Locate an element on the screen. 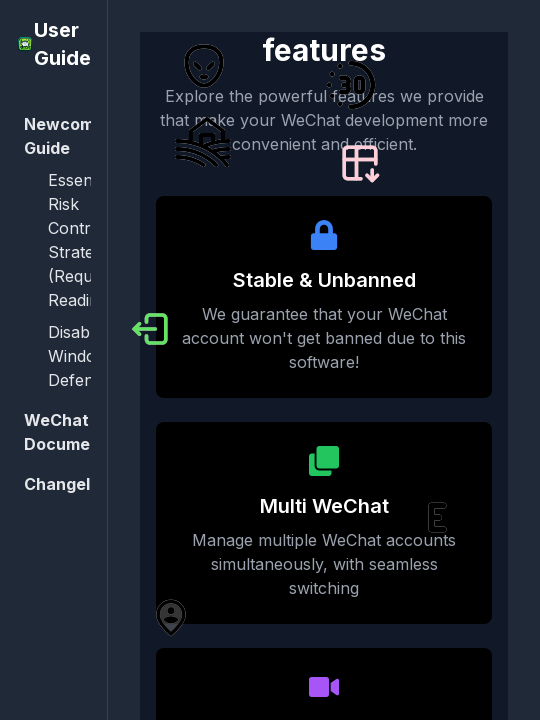 Image resolution: width=540 pixels, height=720 pixels. download table data is located at coordinates (360, 163).